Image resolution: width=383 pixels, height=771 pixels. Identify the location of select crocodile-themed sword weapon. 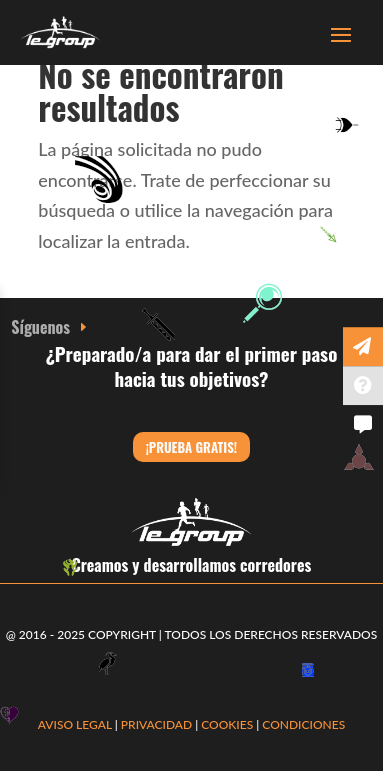
(158, 324).